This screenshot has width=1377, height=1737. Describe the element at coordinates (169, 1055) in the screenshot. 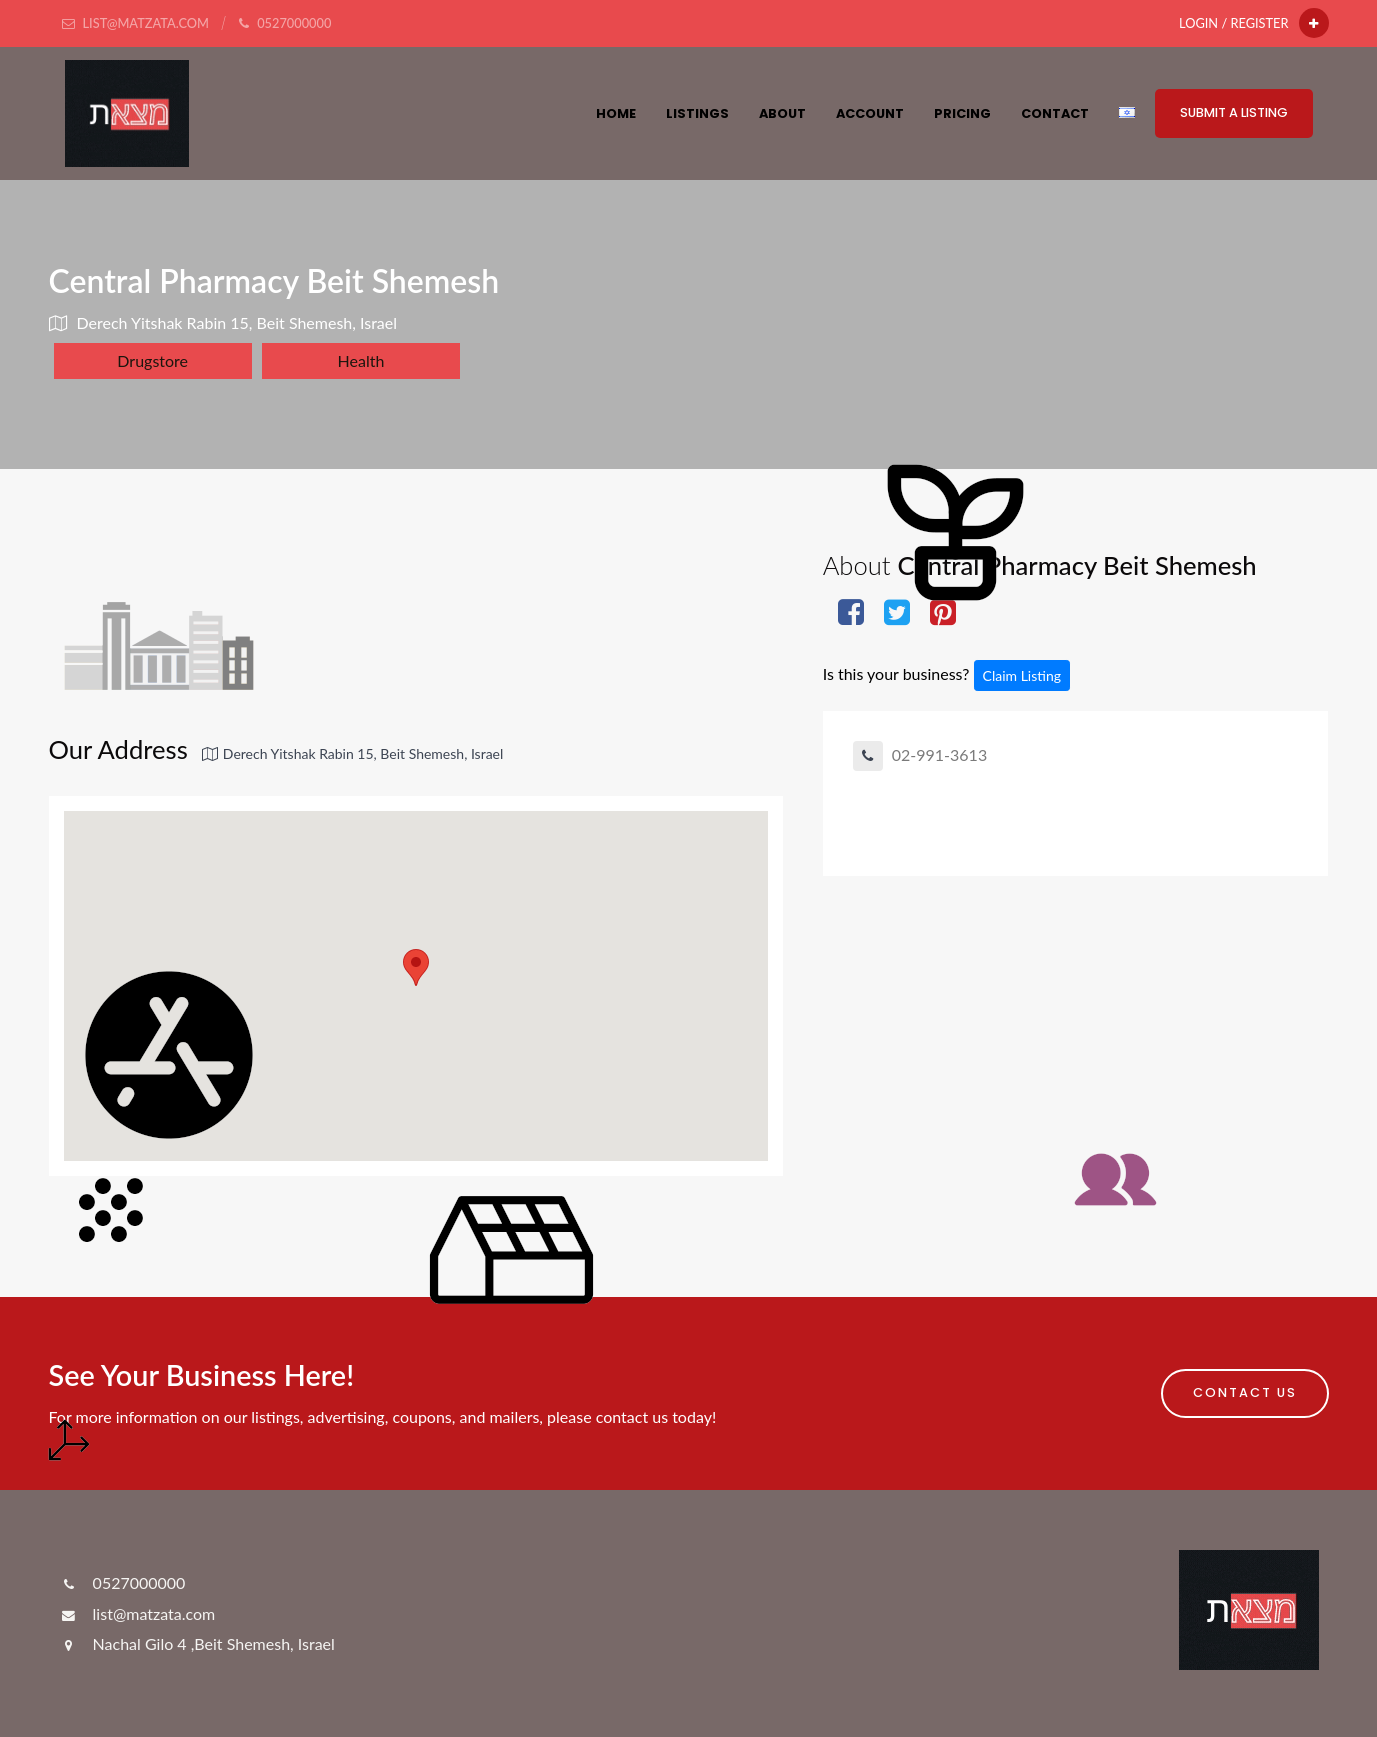

I see `open the app store` at that location.